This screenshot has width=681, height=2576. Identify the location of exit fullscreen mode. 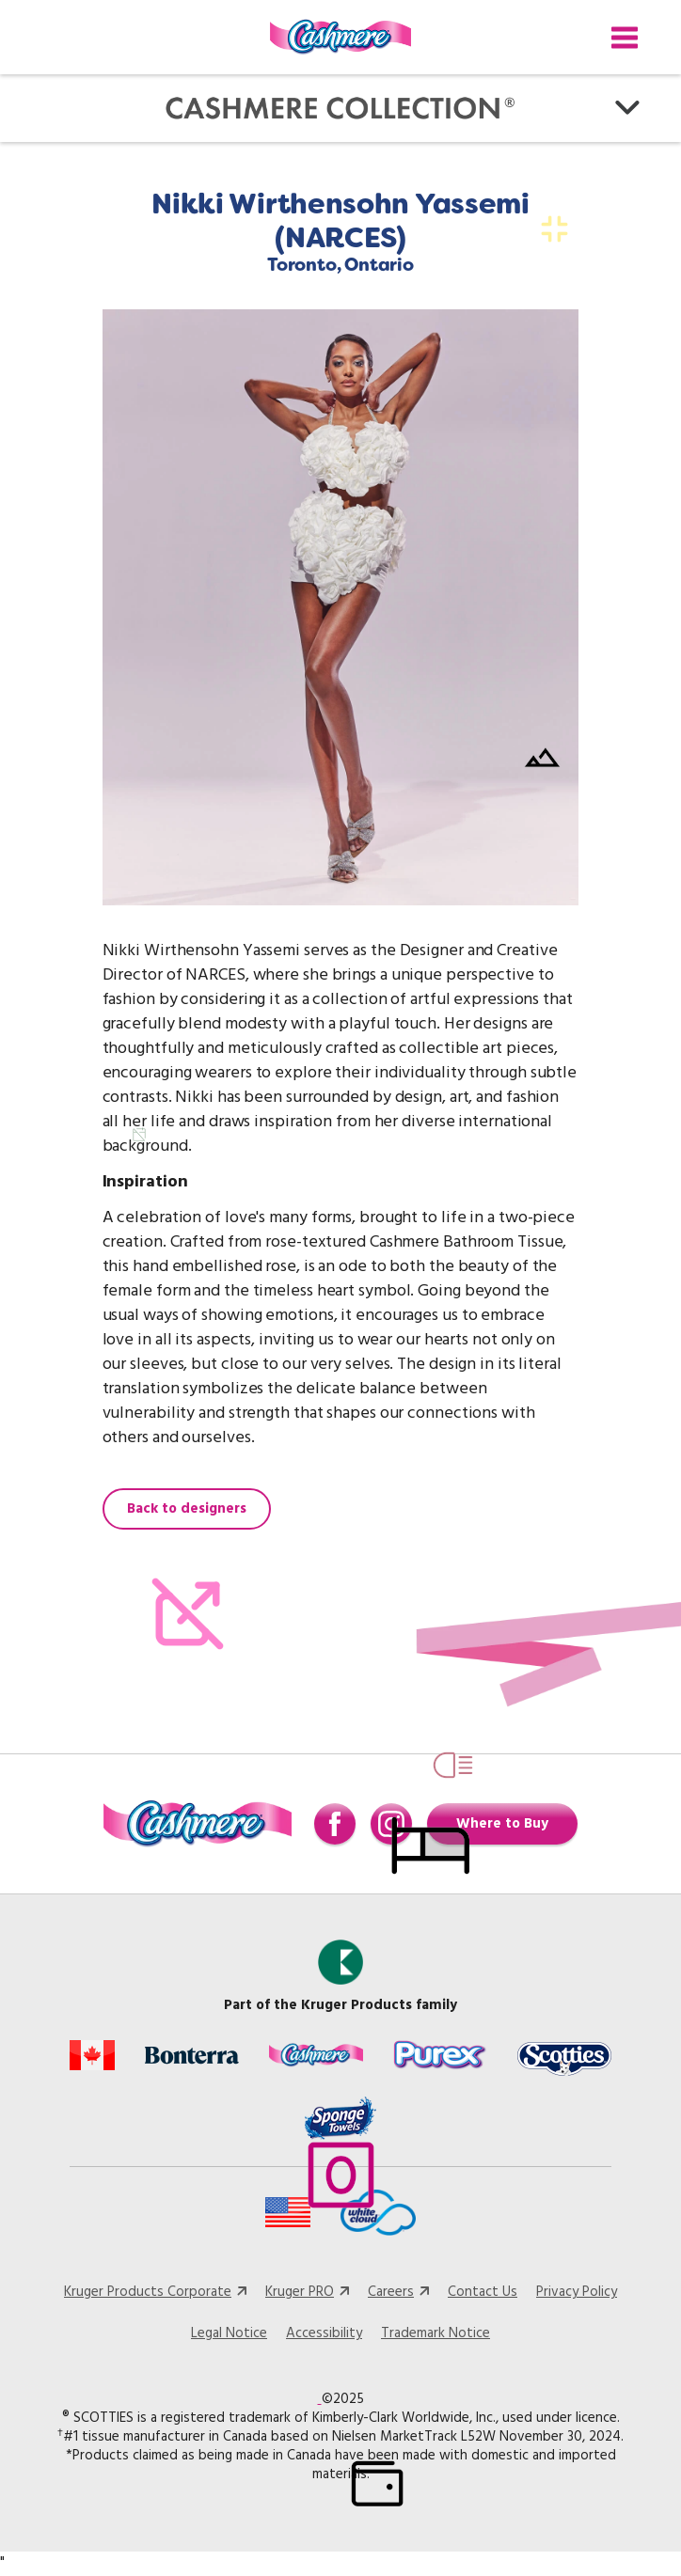
(554, 228).